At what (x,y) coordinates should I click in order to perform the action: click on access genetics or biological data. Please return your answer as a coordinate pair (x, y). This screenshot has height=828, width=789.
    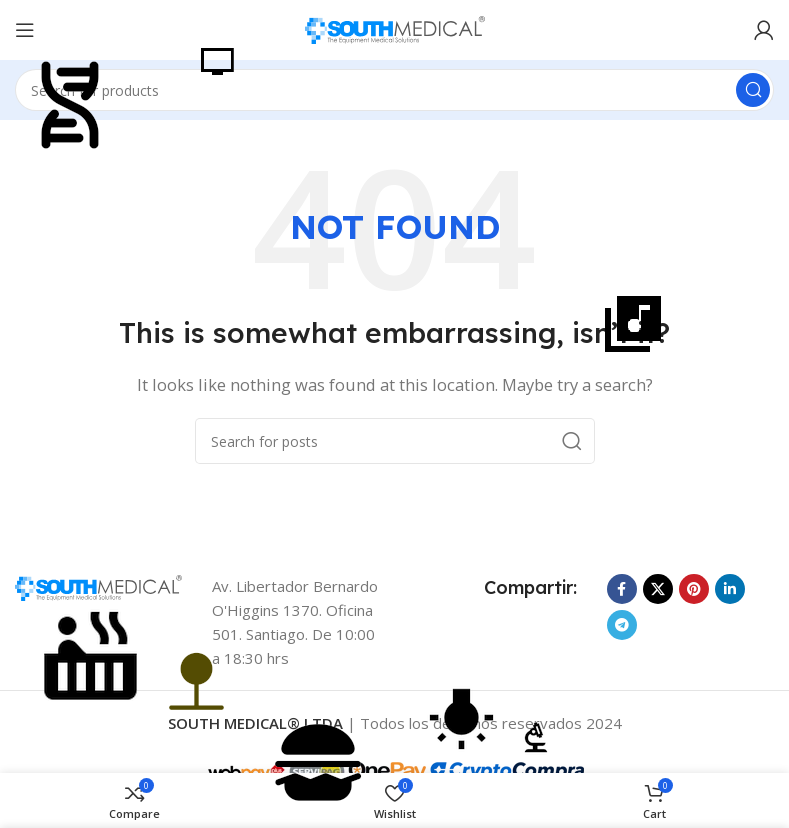
    Looking at the image, I should click on (70, 105).